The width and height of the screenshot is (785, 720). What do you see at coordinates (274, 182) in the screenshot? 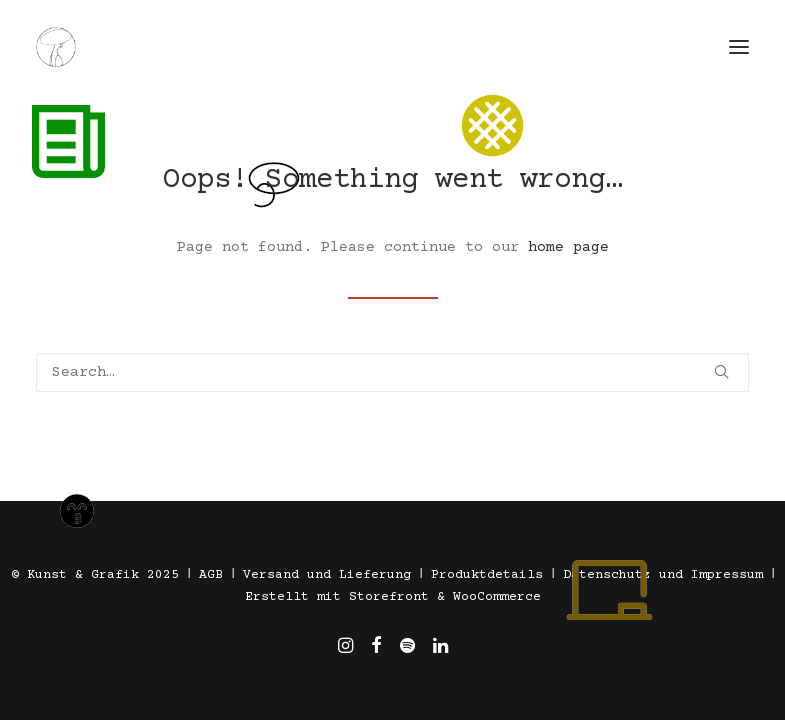
I see `freeform selection tool` at bounding box center [274, 182].